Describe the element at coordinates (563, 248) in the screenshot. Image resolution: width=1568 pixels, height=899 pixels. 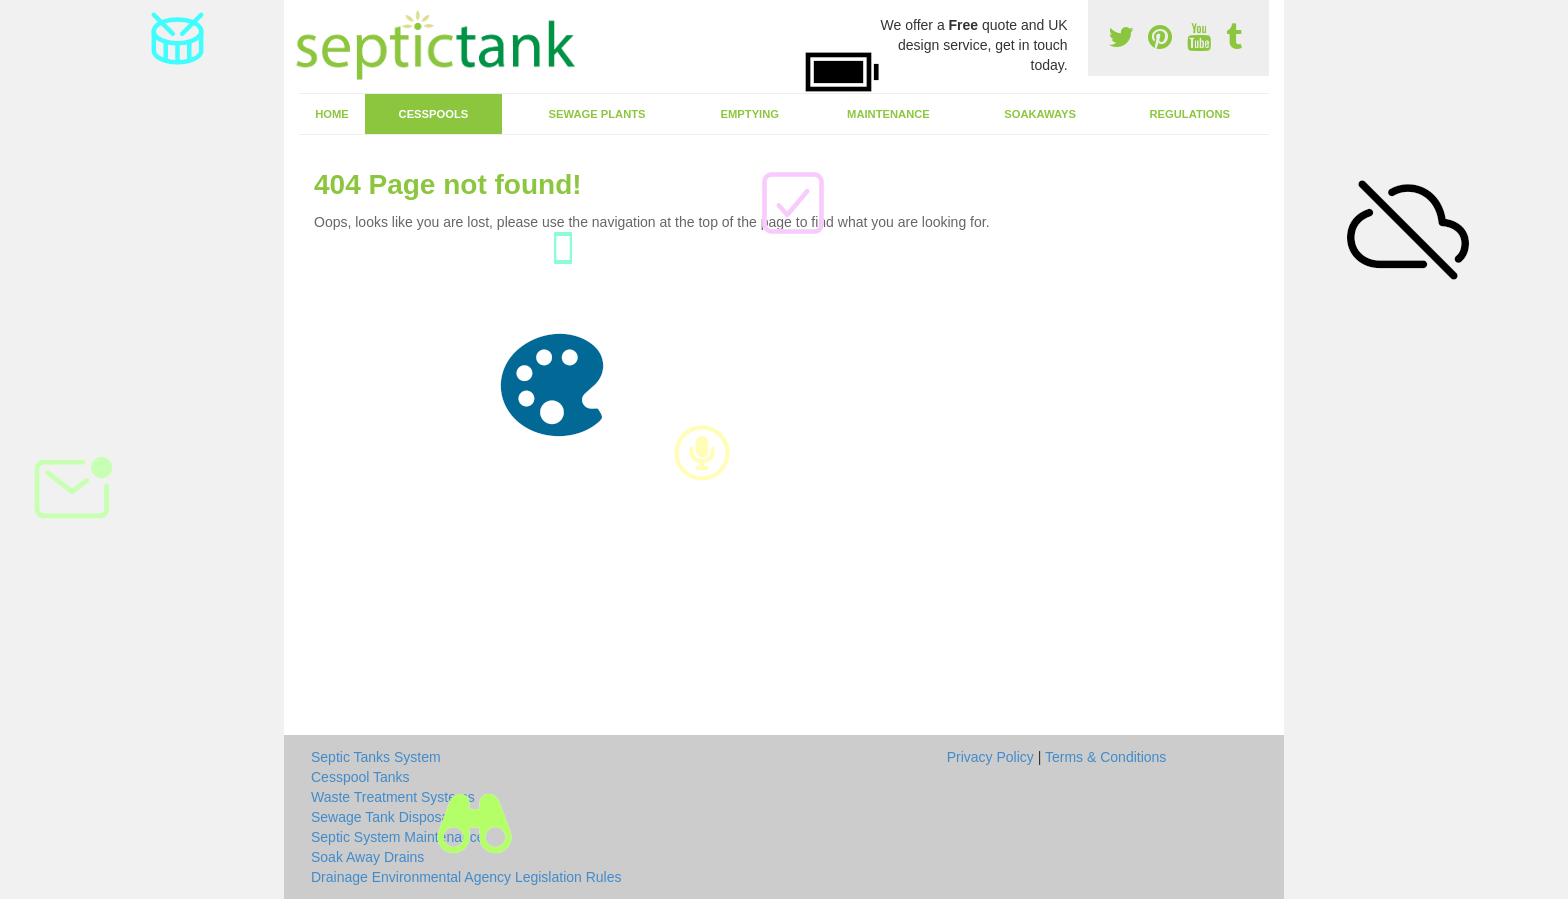
I see `switch to mobile view` at that location.